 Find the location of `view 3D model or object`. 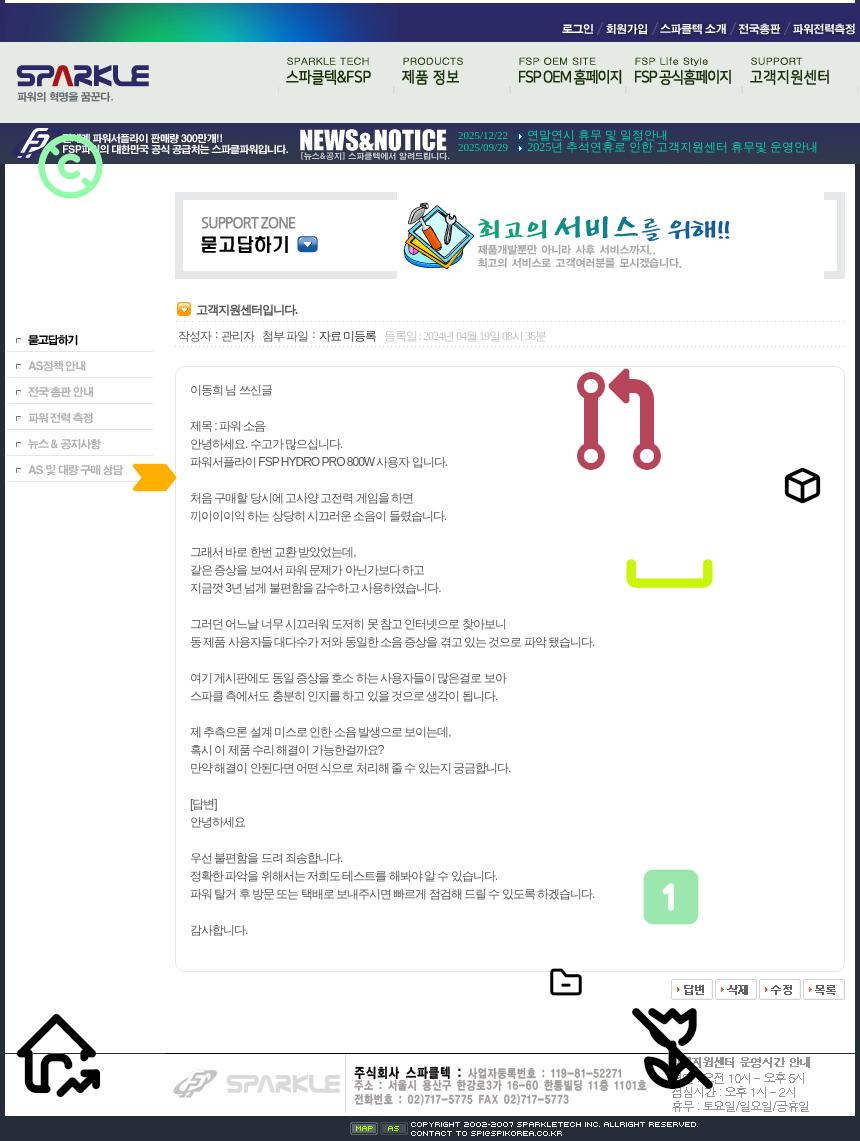

view 3D model or object is located at coordinates (802, 485).